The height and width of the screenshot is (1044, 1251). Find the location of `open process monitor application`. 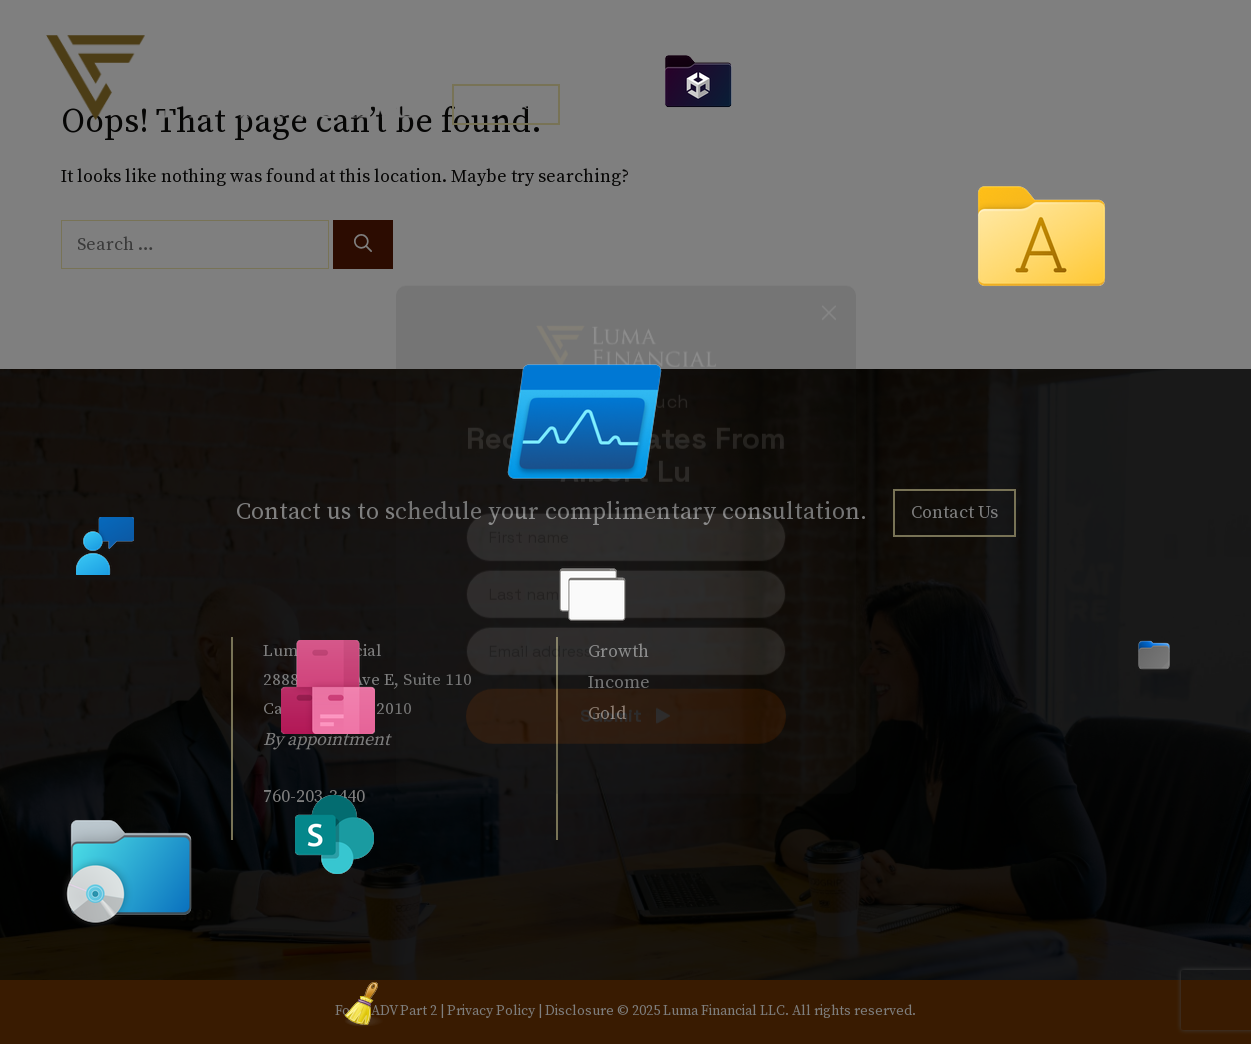

open process monitor application is located at coordinates (584, 421).